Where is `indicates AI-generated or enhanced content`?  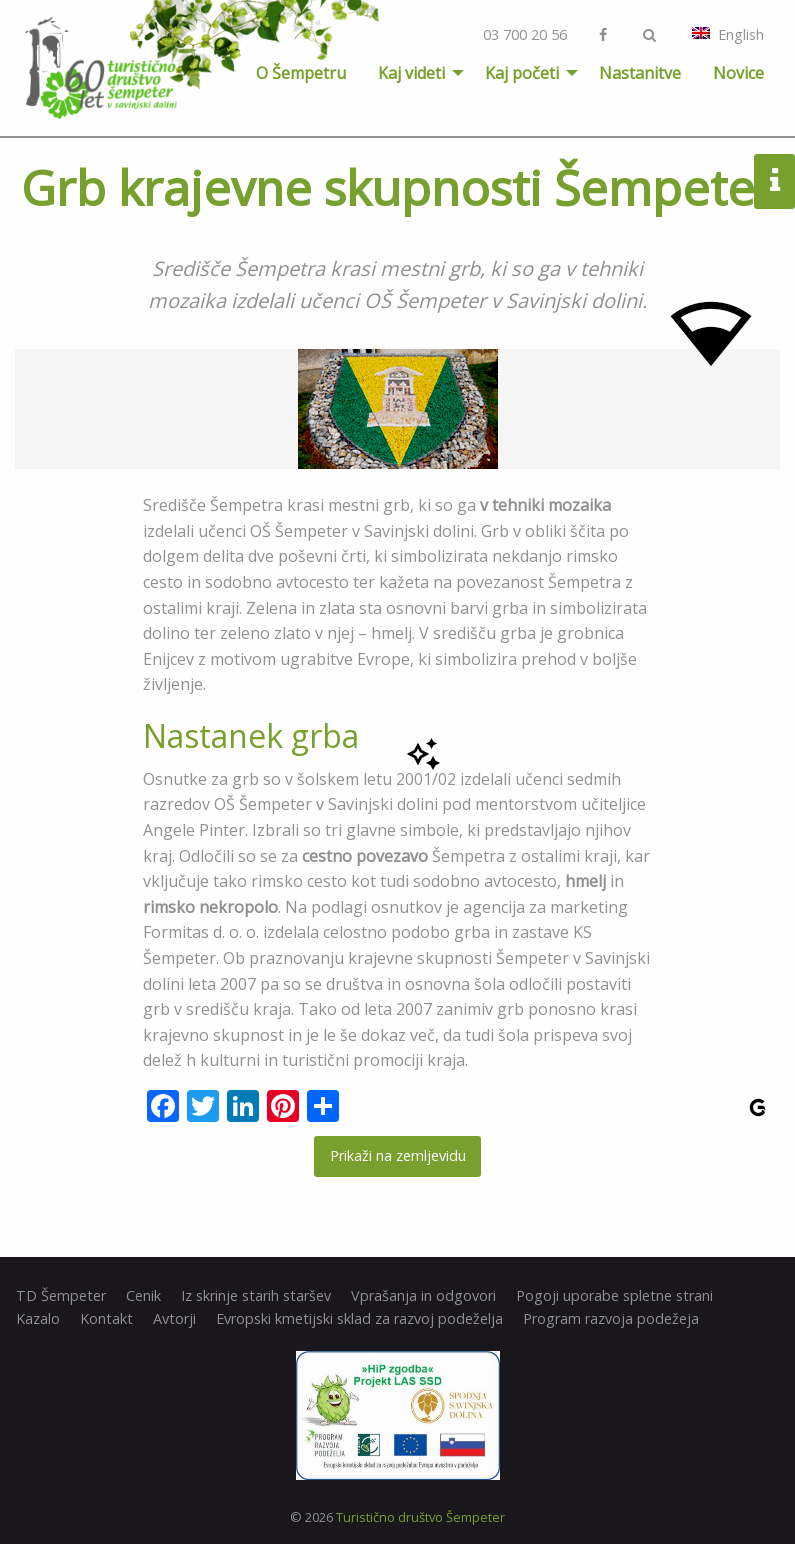
indicates AI-generated or enhanced content is located at coordinates (424, 754).